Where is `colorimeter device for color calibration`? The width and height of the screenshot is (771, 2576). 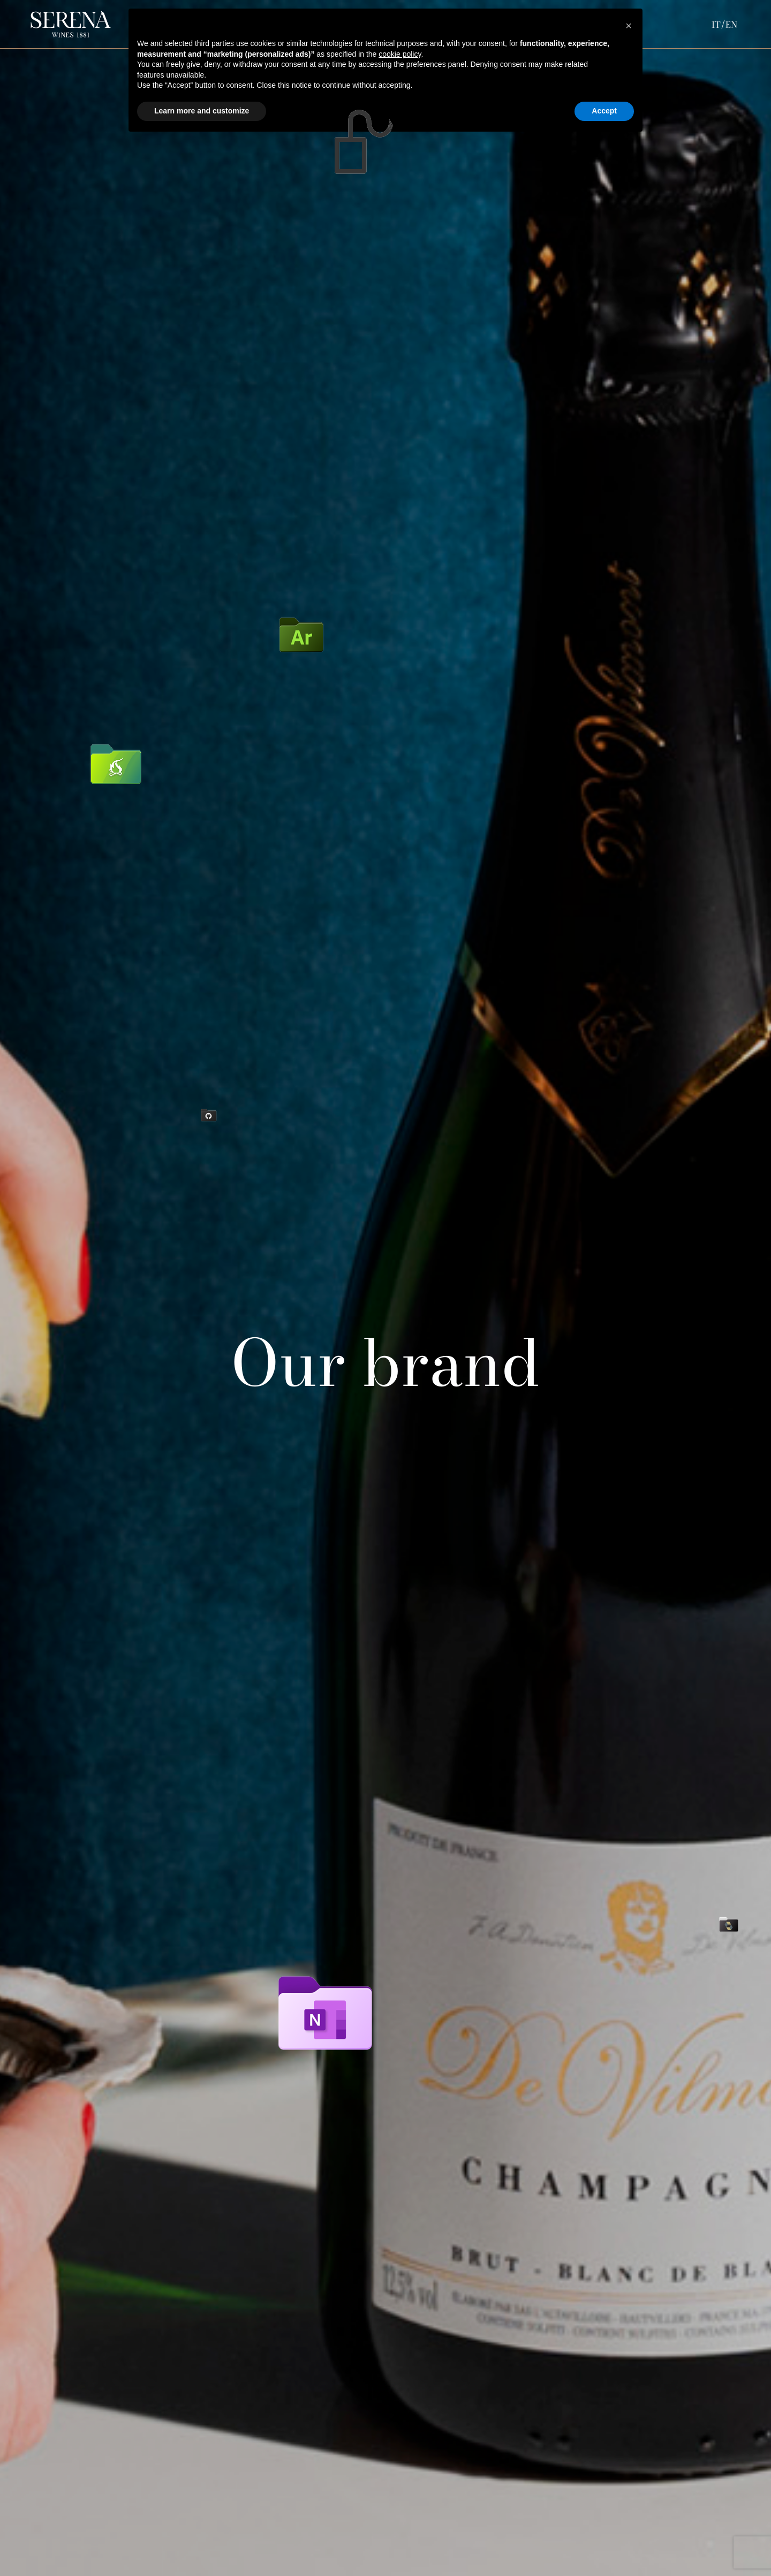 colorimeter device for color calibration is located at coordinates (362, 142).